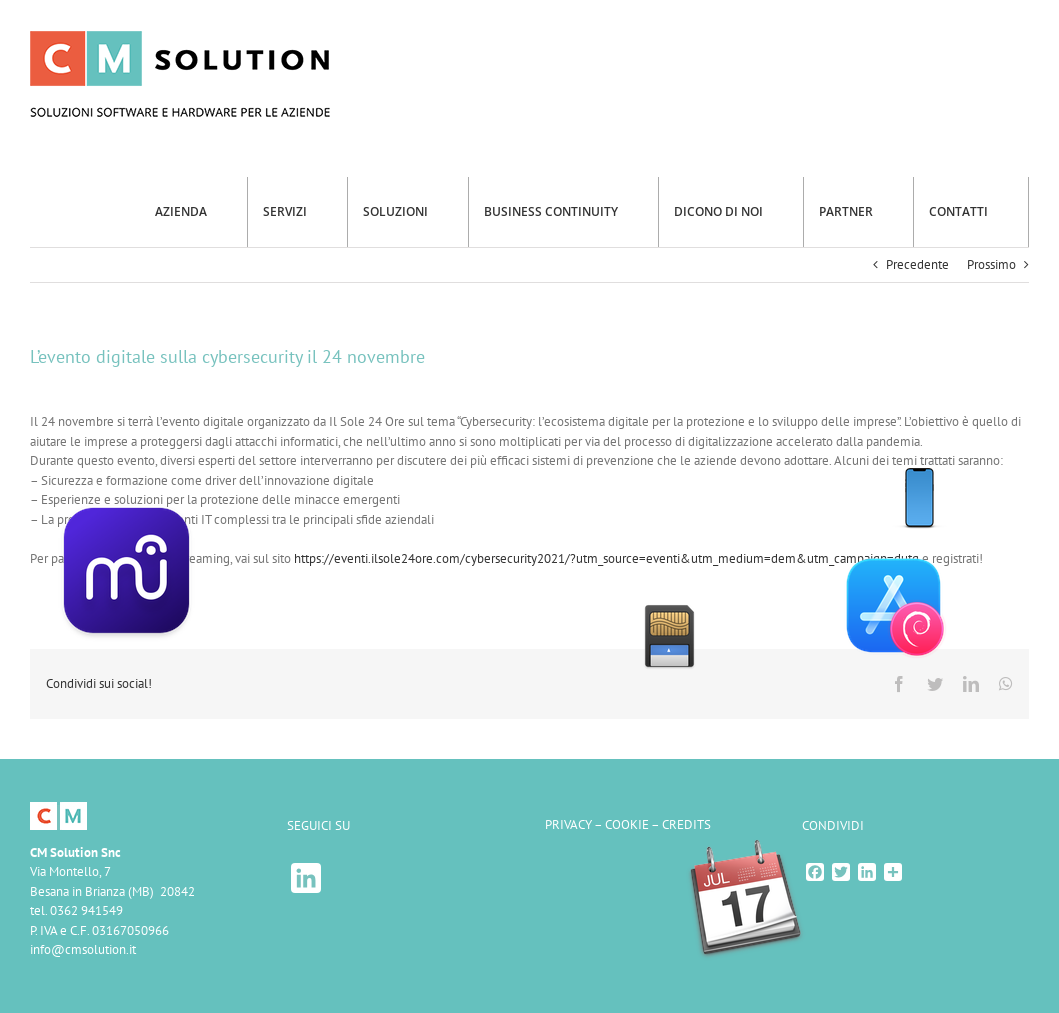 The height and width of the screenshot is (1013, 1059). I want to click on open the debian software center, so click(893, 605).